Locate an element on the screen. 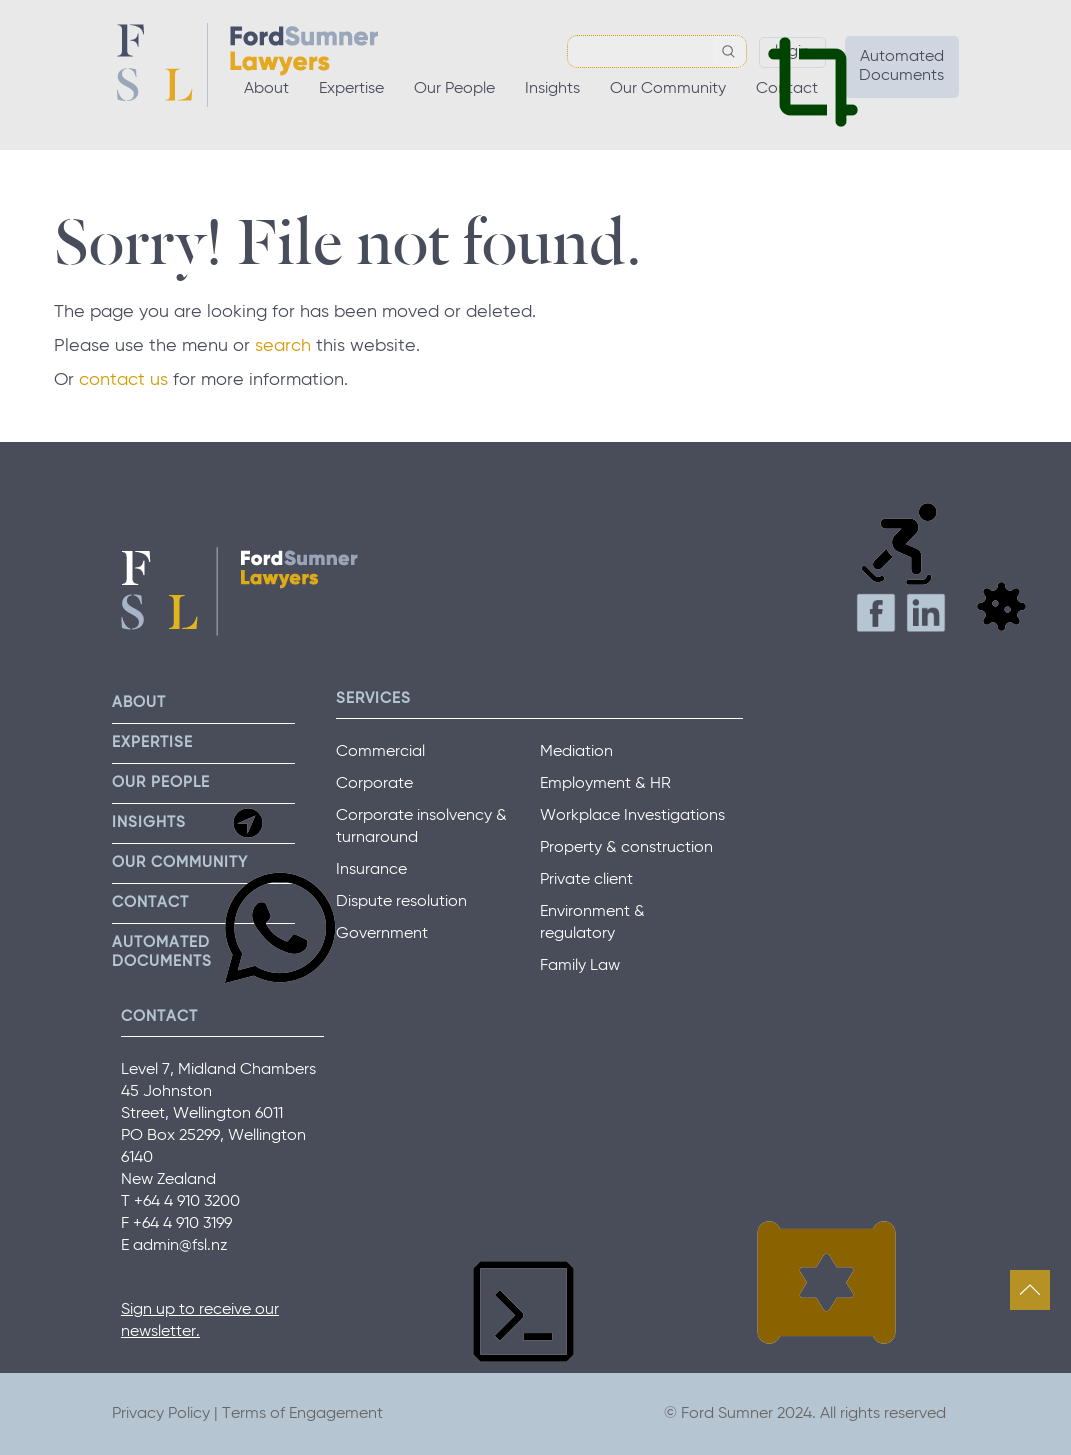  crop or trim an image is located at coordinates (813, 82).